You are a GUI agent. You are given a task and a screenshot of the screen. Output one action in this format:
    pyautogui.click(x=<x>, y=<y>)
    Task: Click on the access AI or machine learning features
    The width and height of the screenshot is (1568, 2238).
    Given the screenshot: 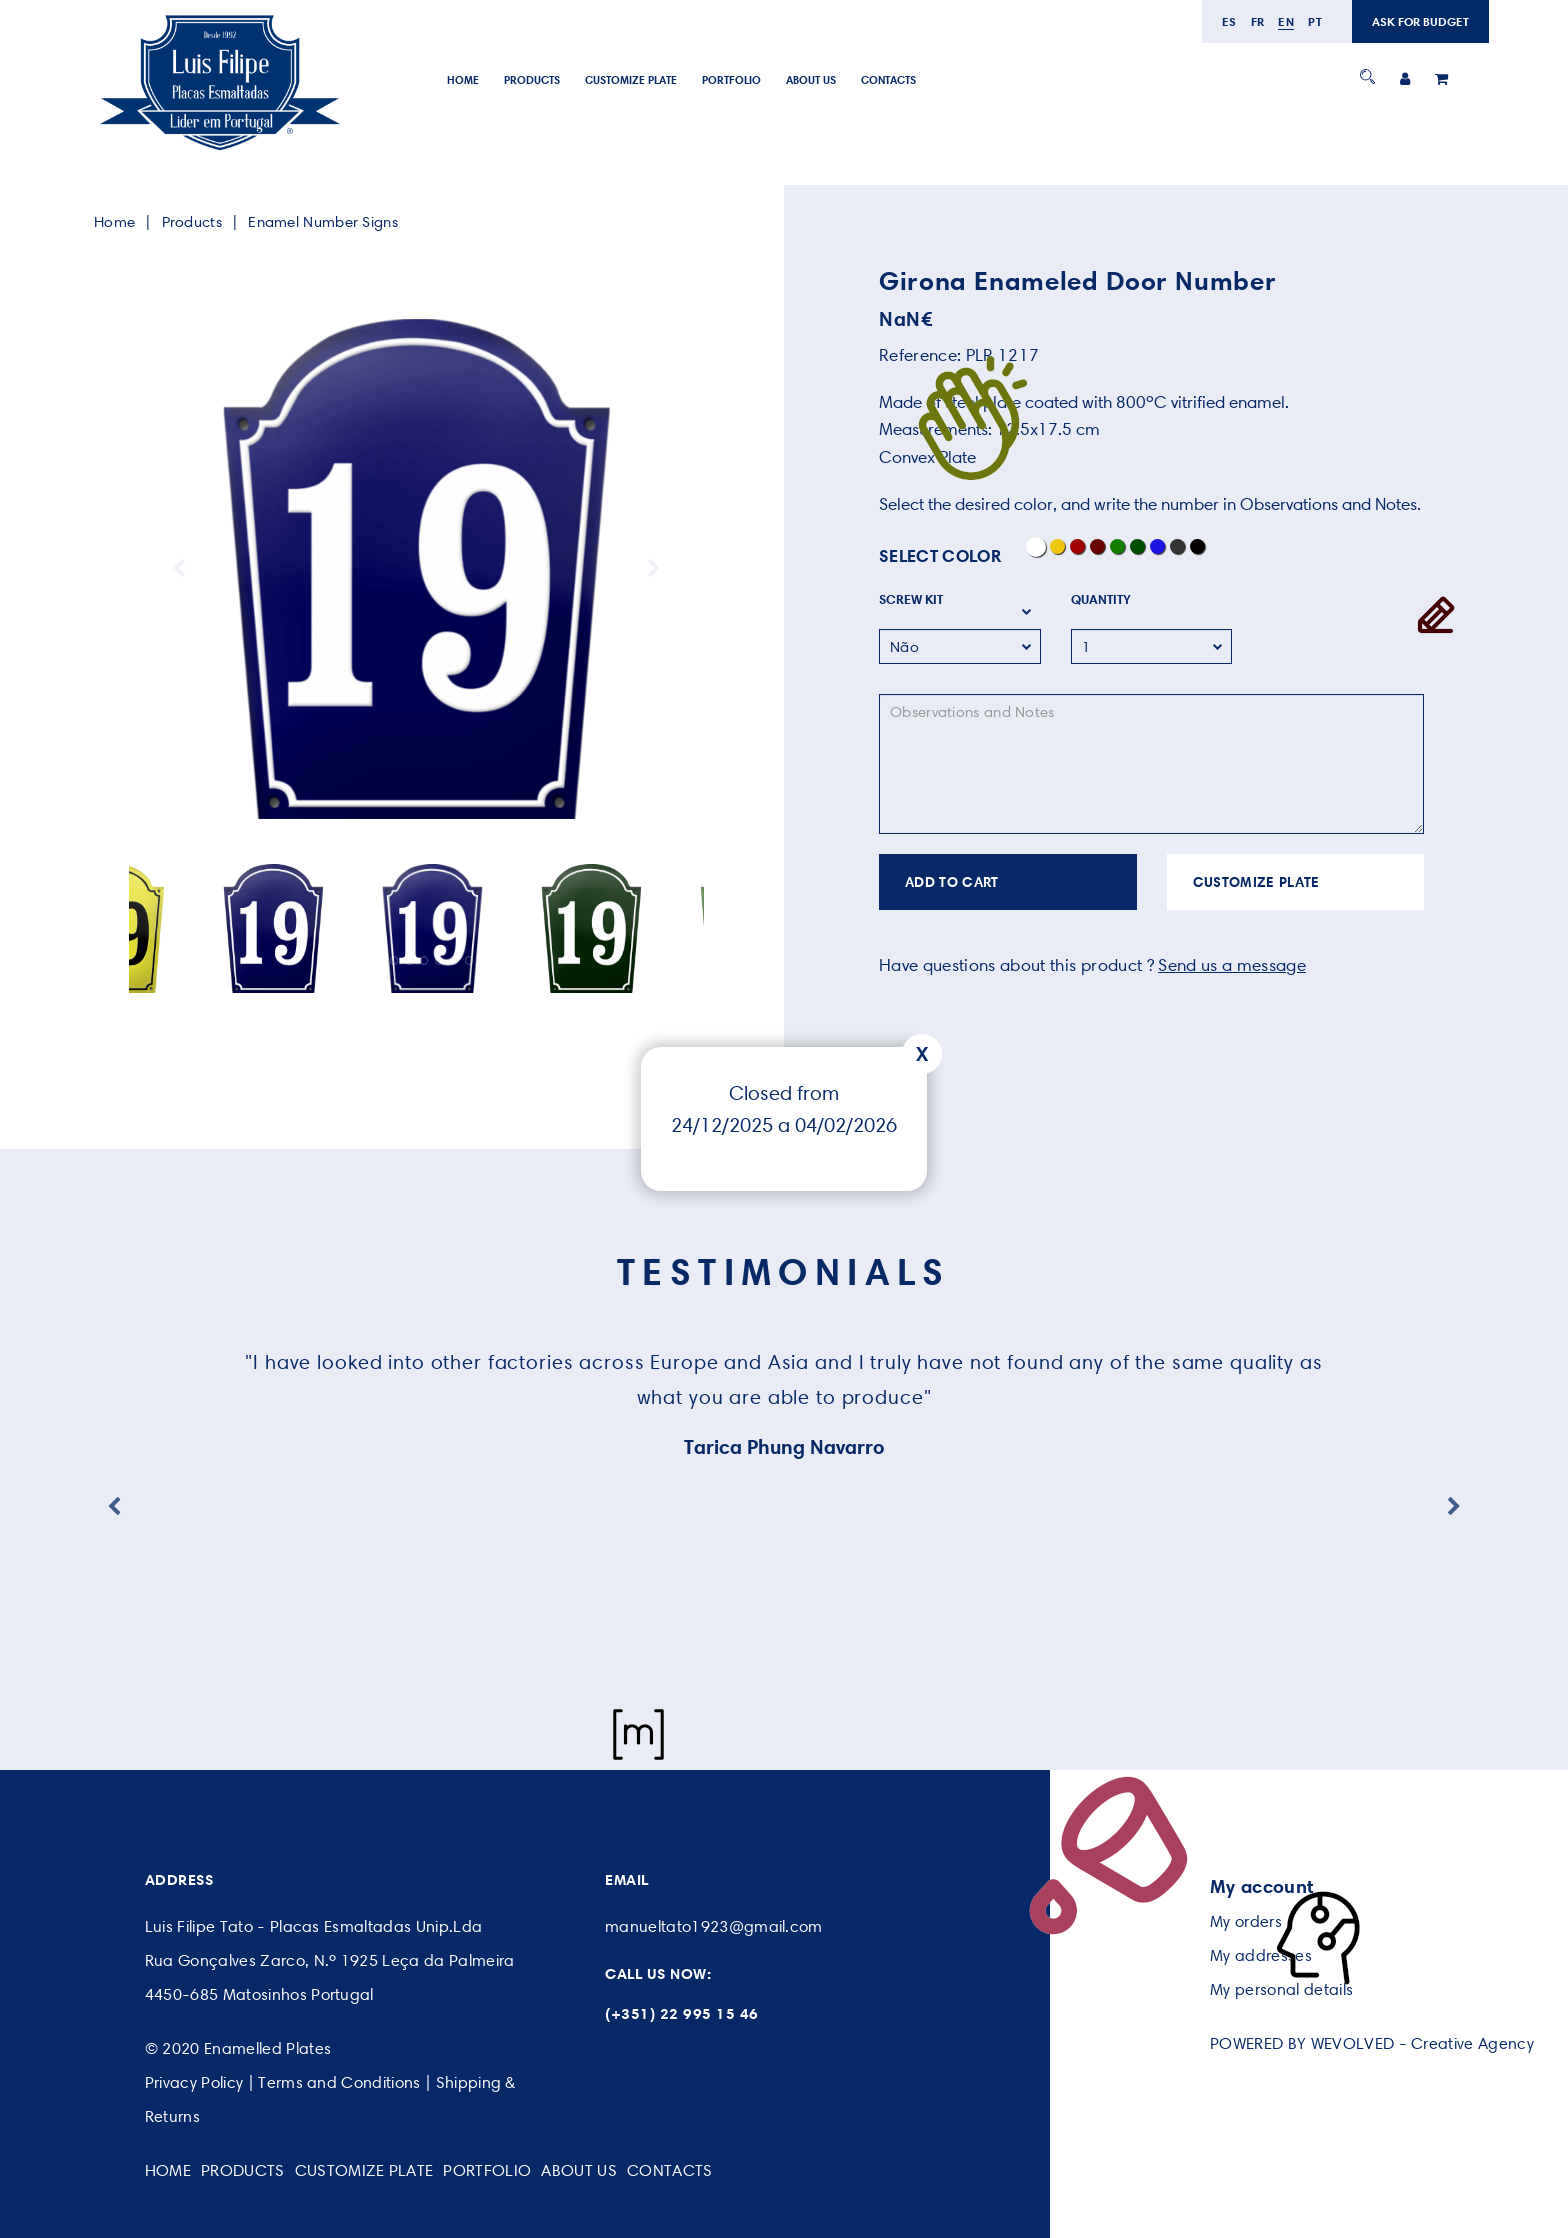 What is the action you would take?
    pyautogui.click(x=1320, y=1938)
    